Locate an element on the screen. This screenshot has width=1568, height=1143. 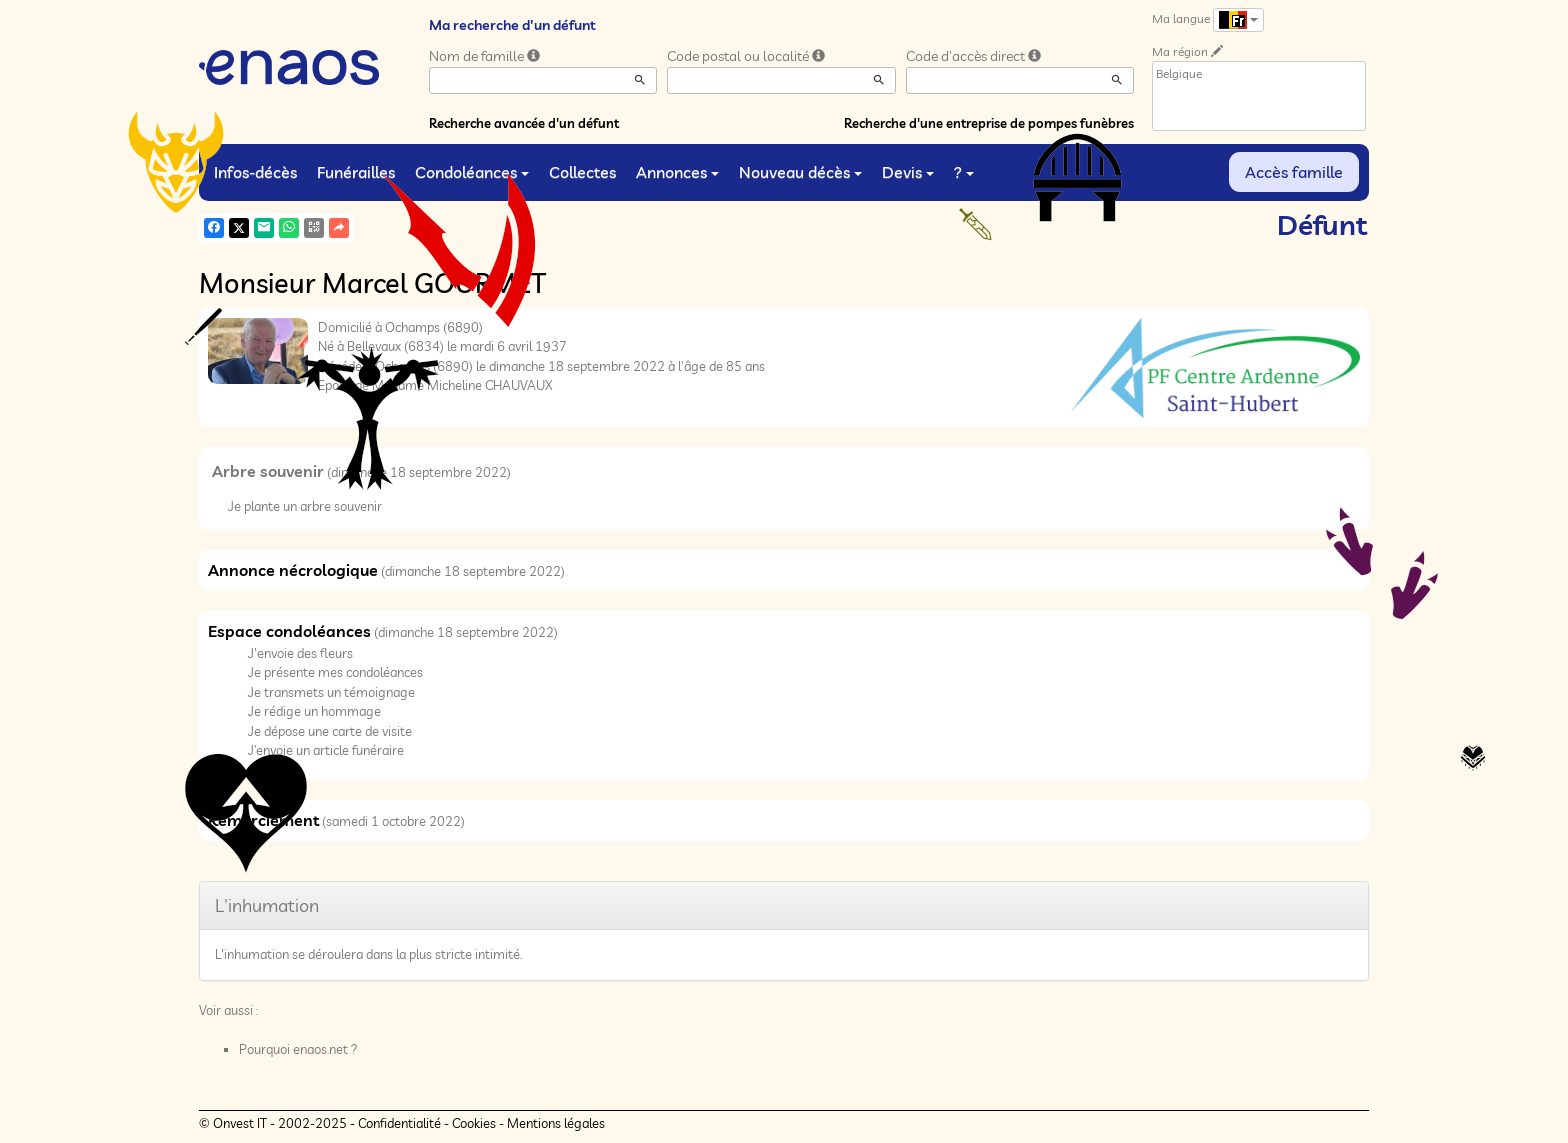
indicates a broken or damaged weapon in inventory is located at coordinates (975, 224).